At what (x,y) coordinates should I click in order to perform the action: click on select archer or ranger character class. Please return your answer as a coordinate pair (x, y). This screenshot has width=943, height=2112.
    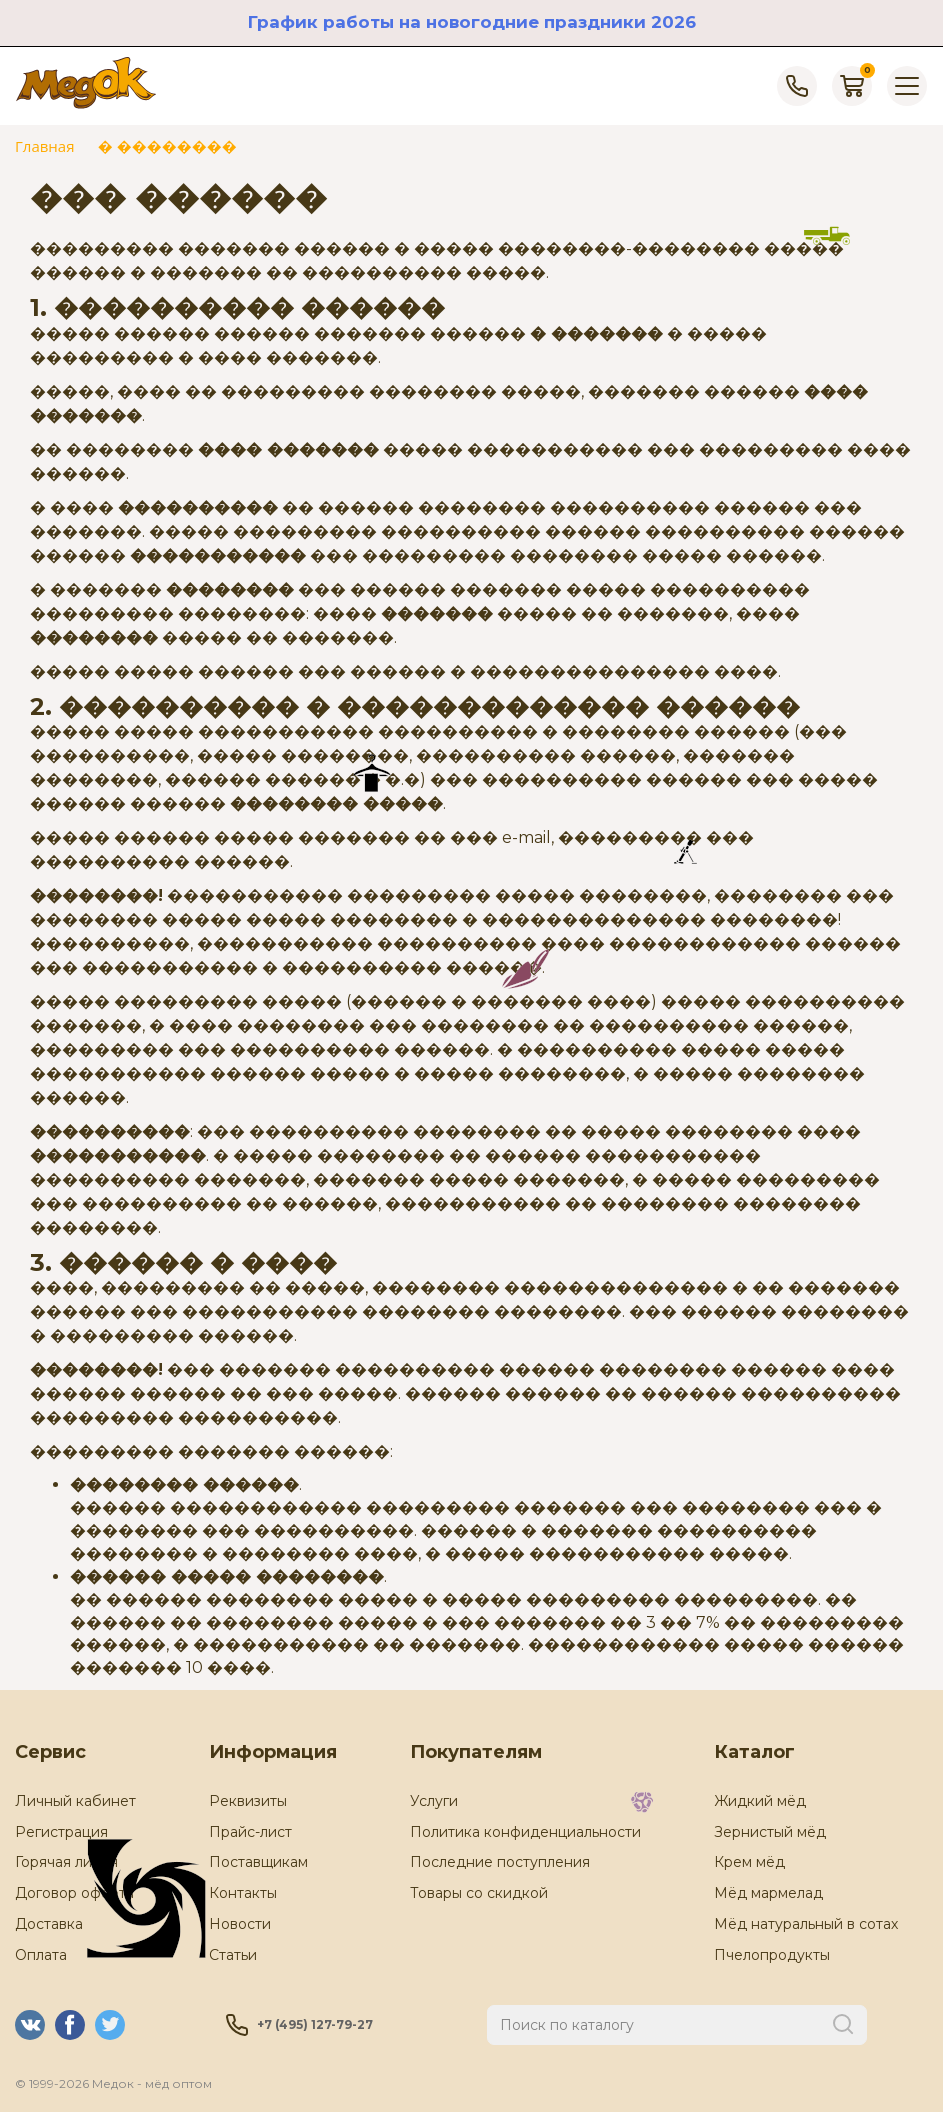
    Looking at the image, I should click on (525, 970).